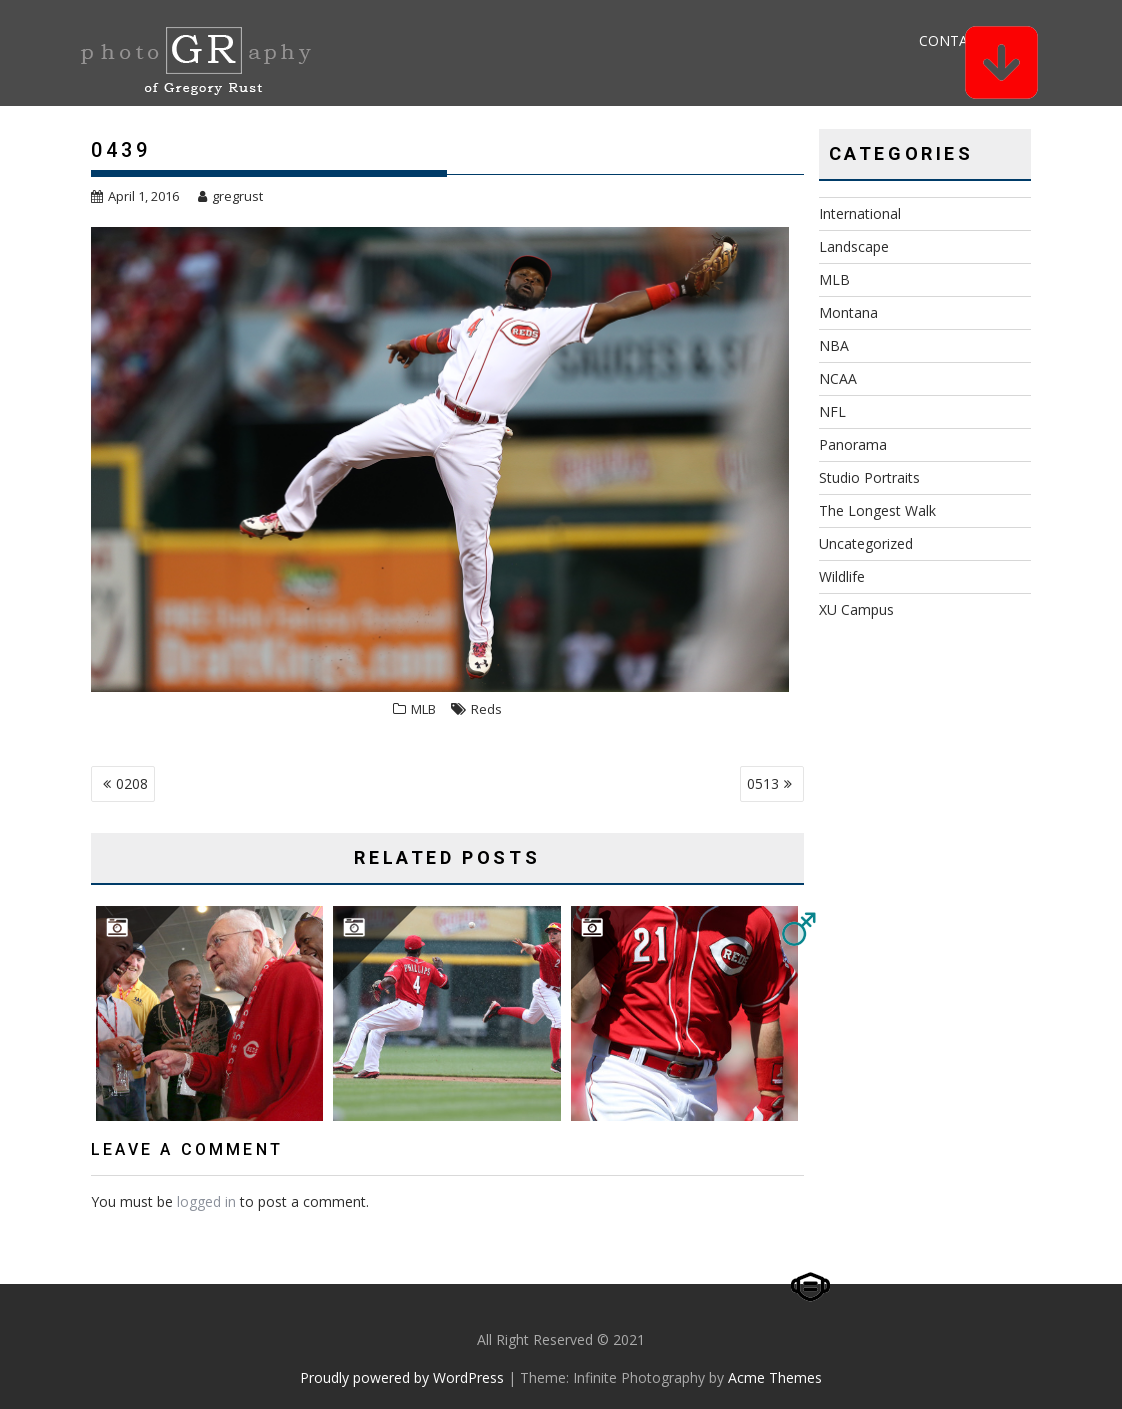  Describe the element at coordinates (799, 928) in the screenshot. I see `select transgender as gender identity` at that location.